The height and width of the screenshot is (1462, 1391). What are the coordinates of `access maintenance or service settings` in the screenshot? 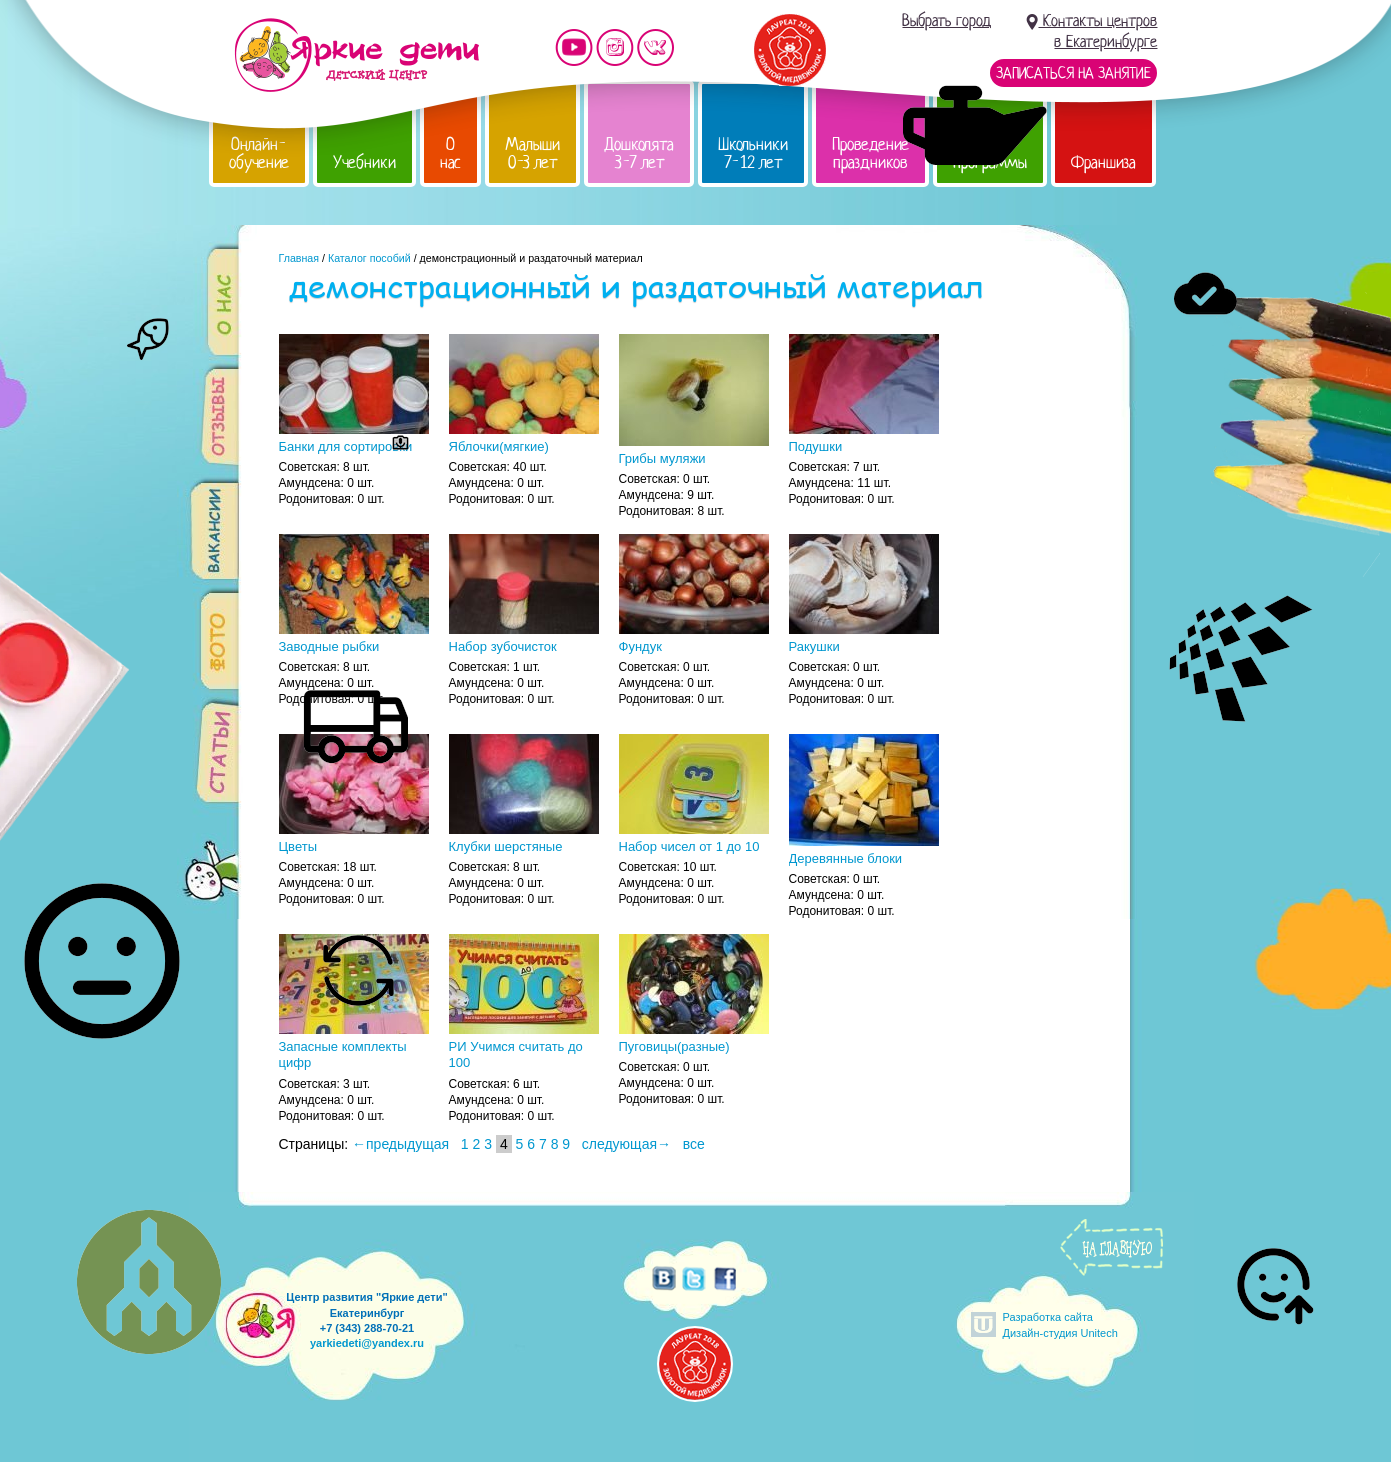 It's located at (975, 129).